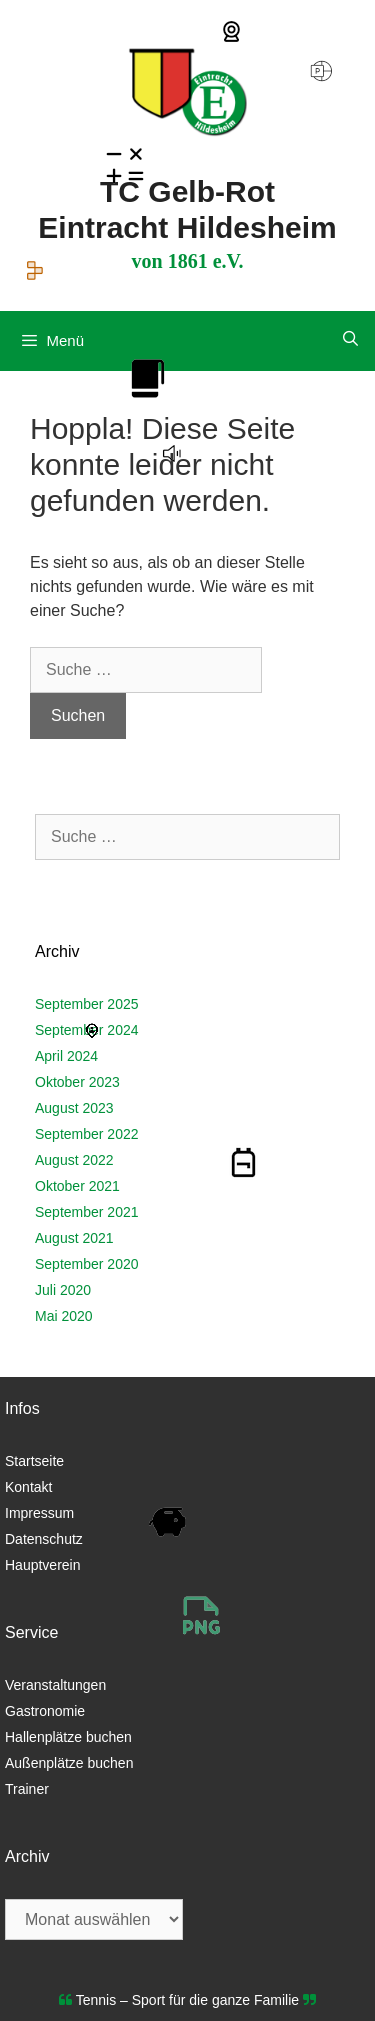  What do you see at coordinates (243, 1162) in the screenshot?
I see `access your backpack or inventory` at bounding box center [243, 1162].